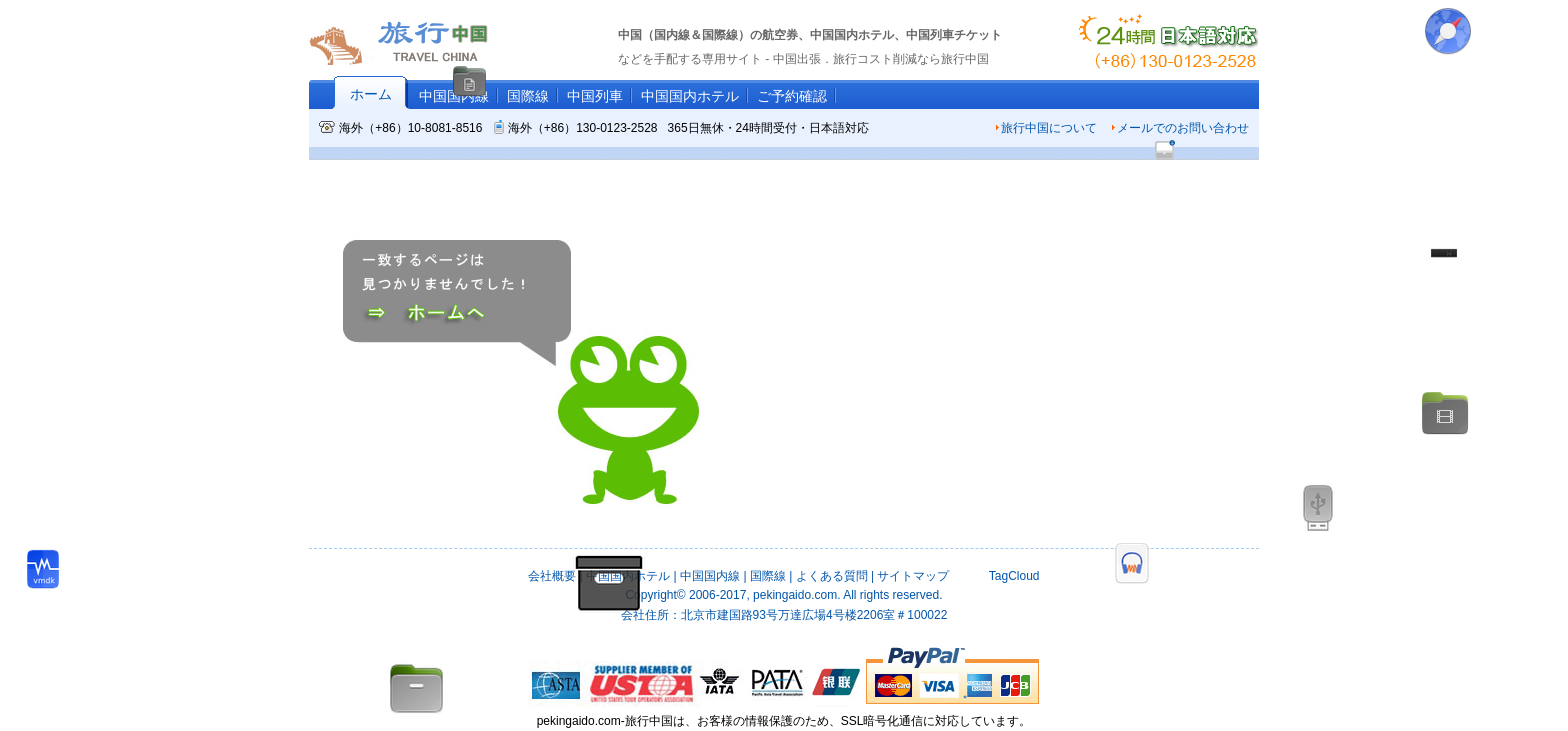  I want to click on open your videos folder, so click(1445, 413).